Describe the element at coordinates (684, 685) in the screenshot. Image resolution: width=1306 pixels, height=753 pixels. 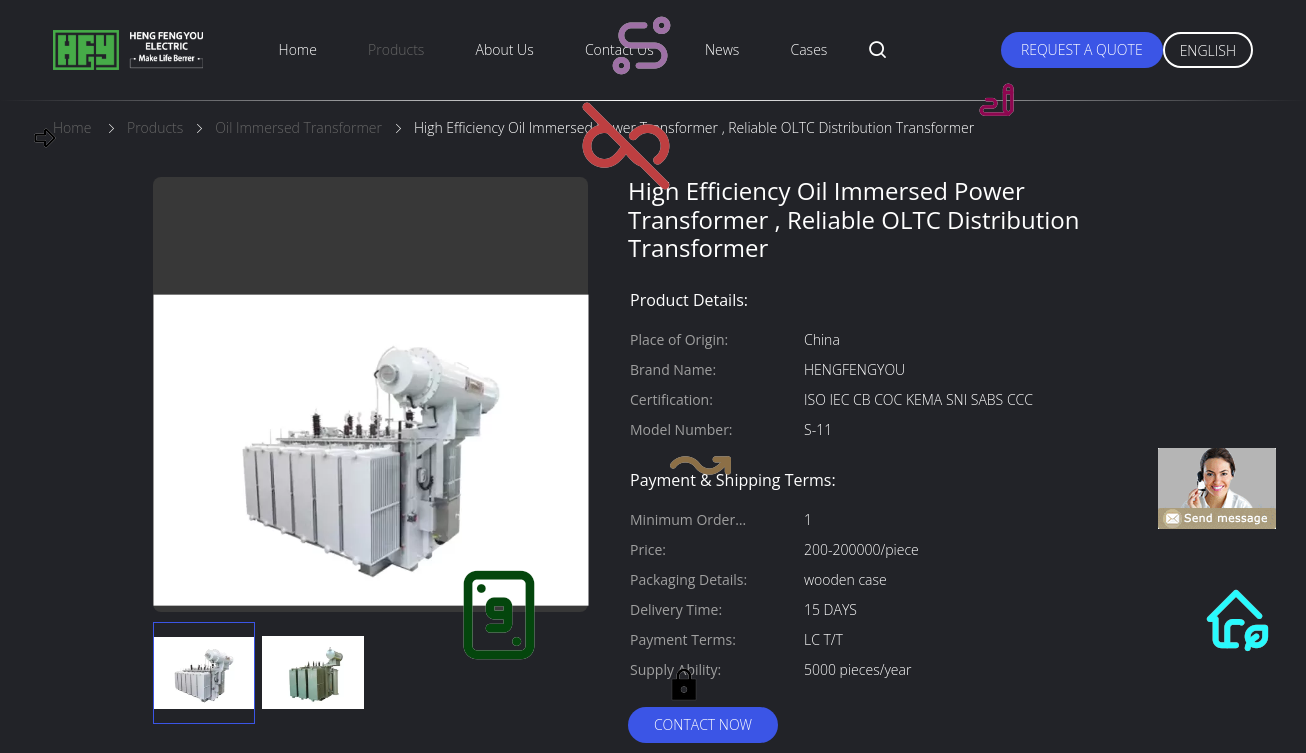
I see `lock or secure this item` at that location.